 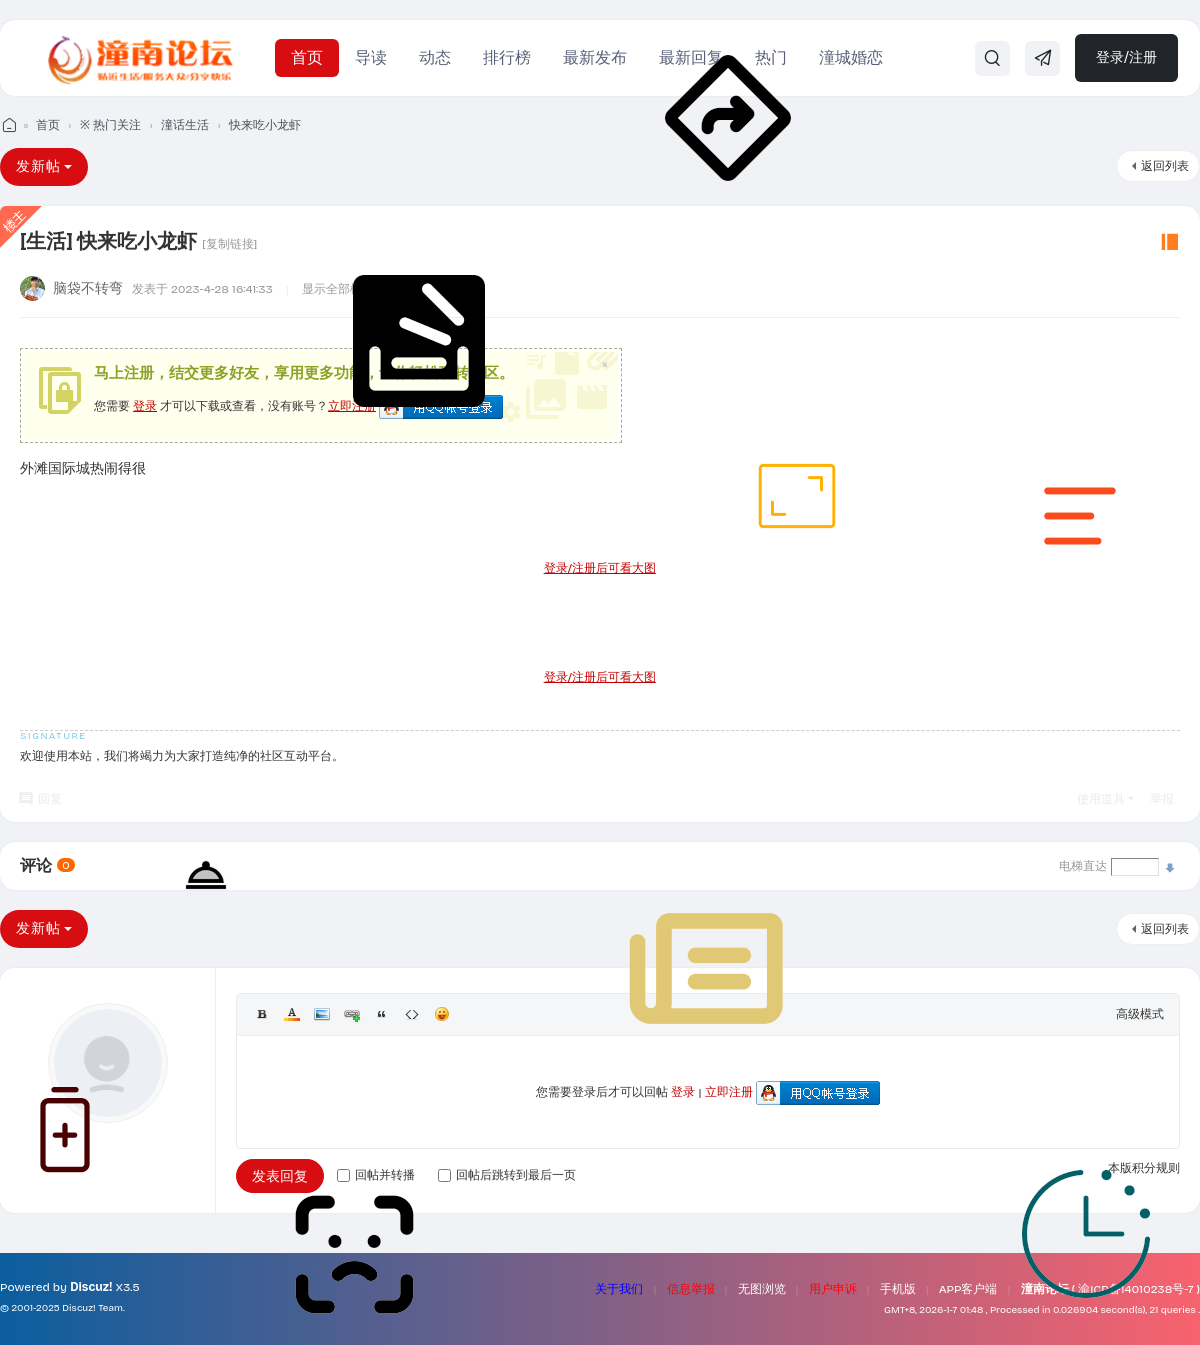 I want to click on align text to the start of the line, so click(x=1080, y=516).